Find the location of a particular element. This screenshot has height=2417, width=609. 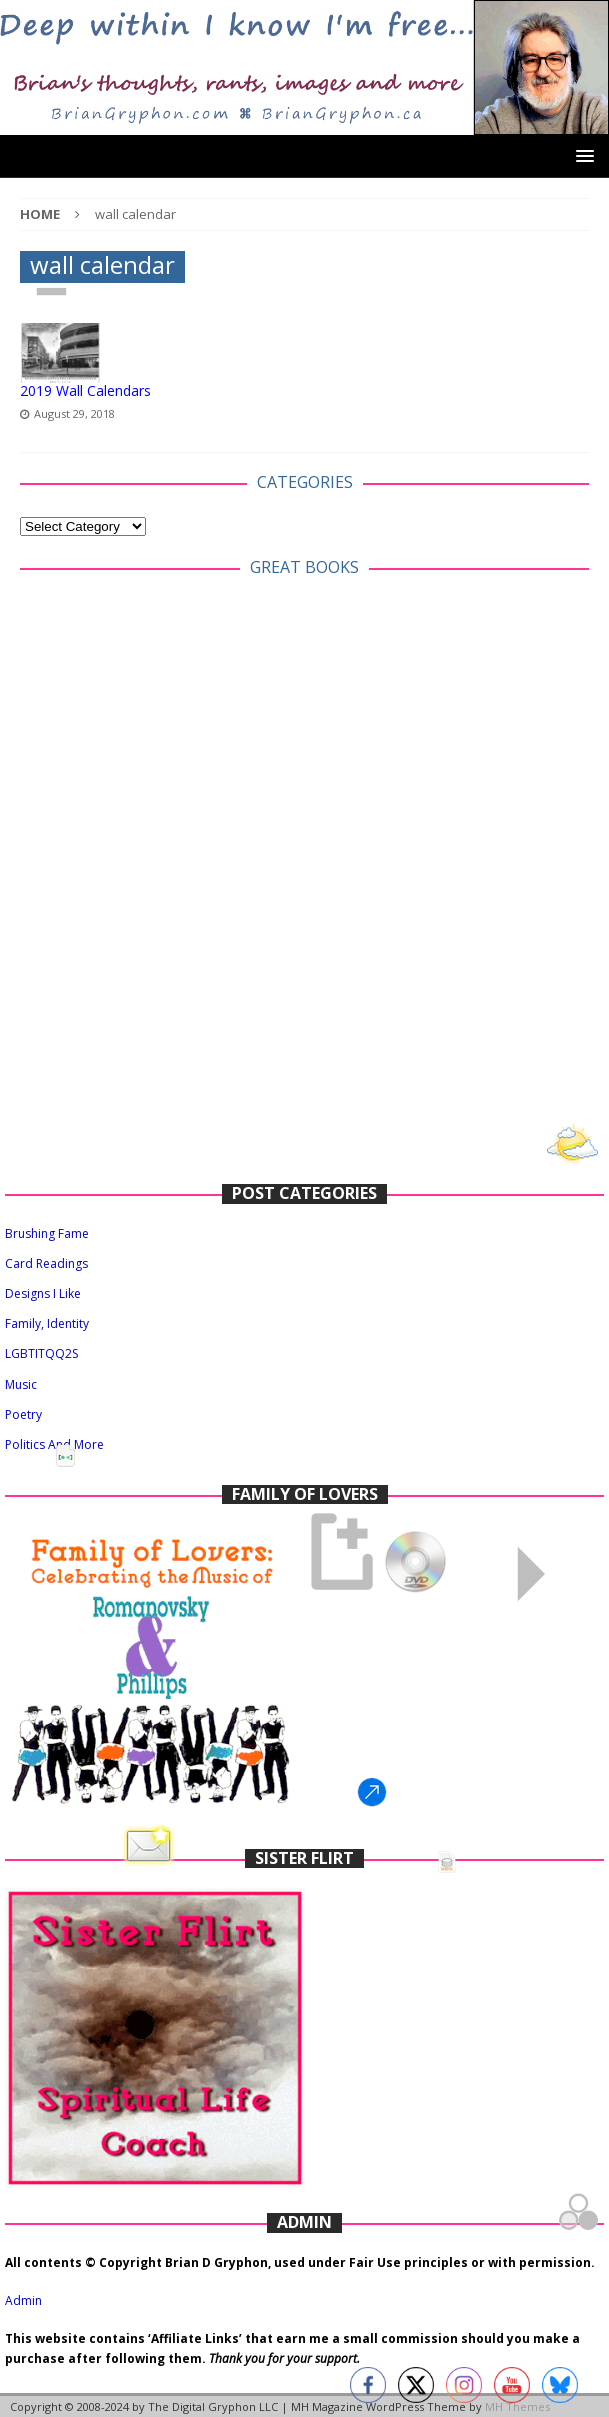

navigate to the next item or page is located at coordinates (529, 1574).